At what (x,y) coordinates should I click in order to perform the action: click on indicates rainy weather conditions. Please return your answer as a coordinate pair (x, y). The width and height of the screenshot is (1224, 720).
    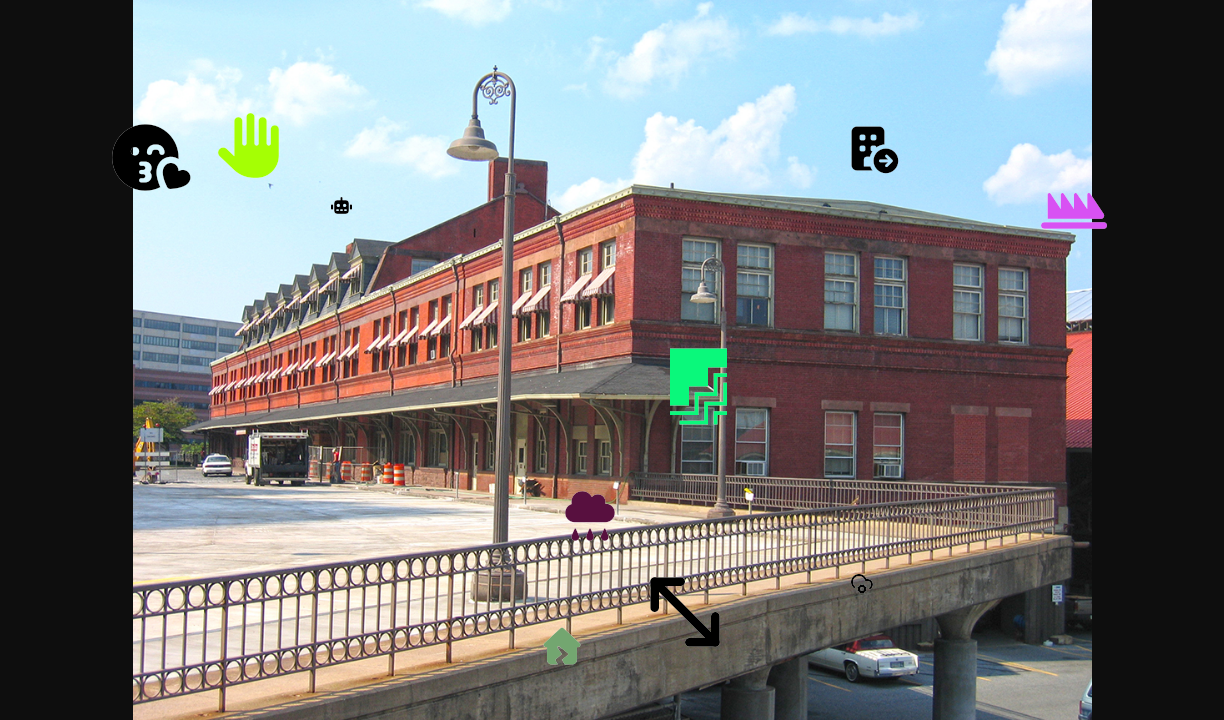
    Looking at the image, I should click on (590, 516).